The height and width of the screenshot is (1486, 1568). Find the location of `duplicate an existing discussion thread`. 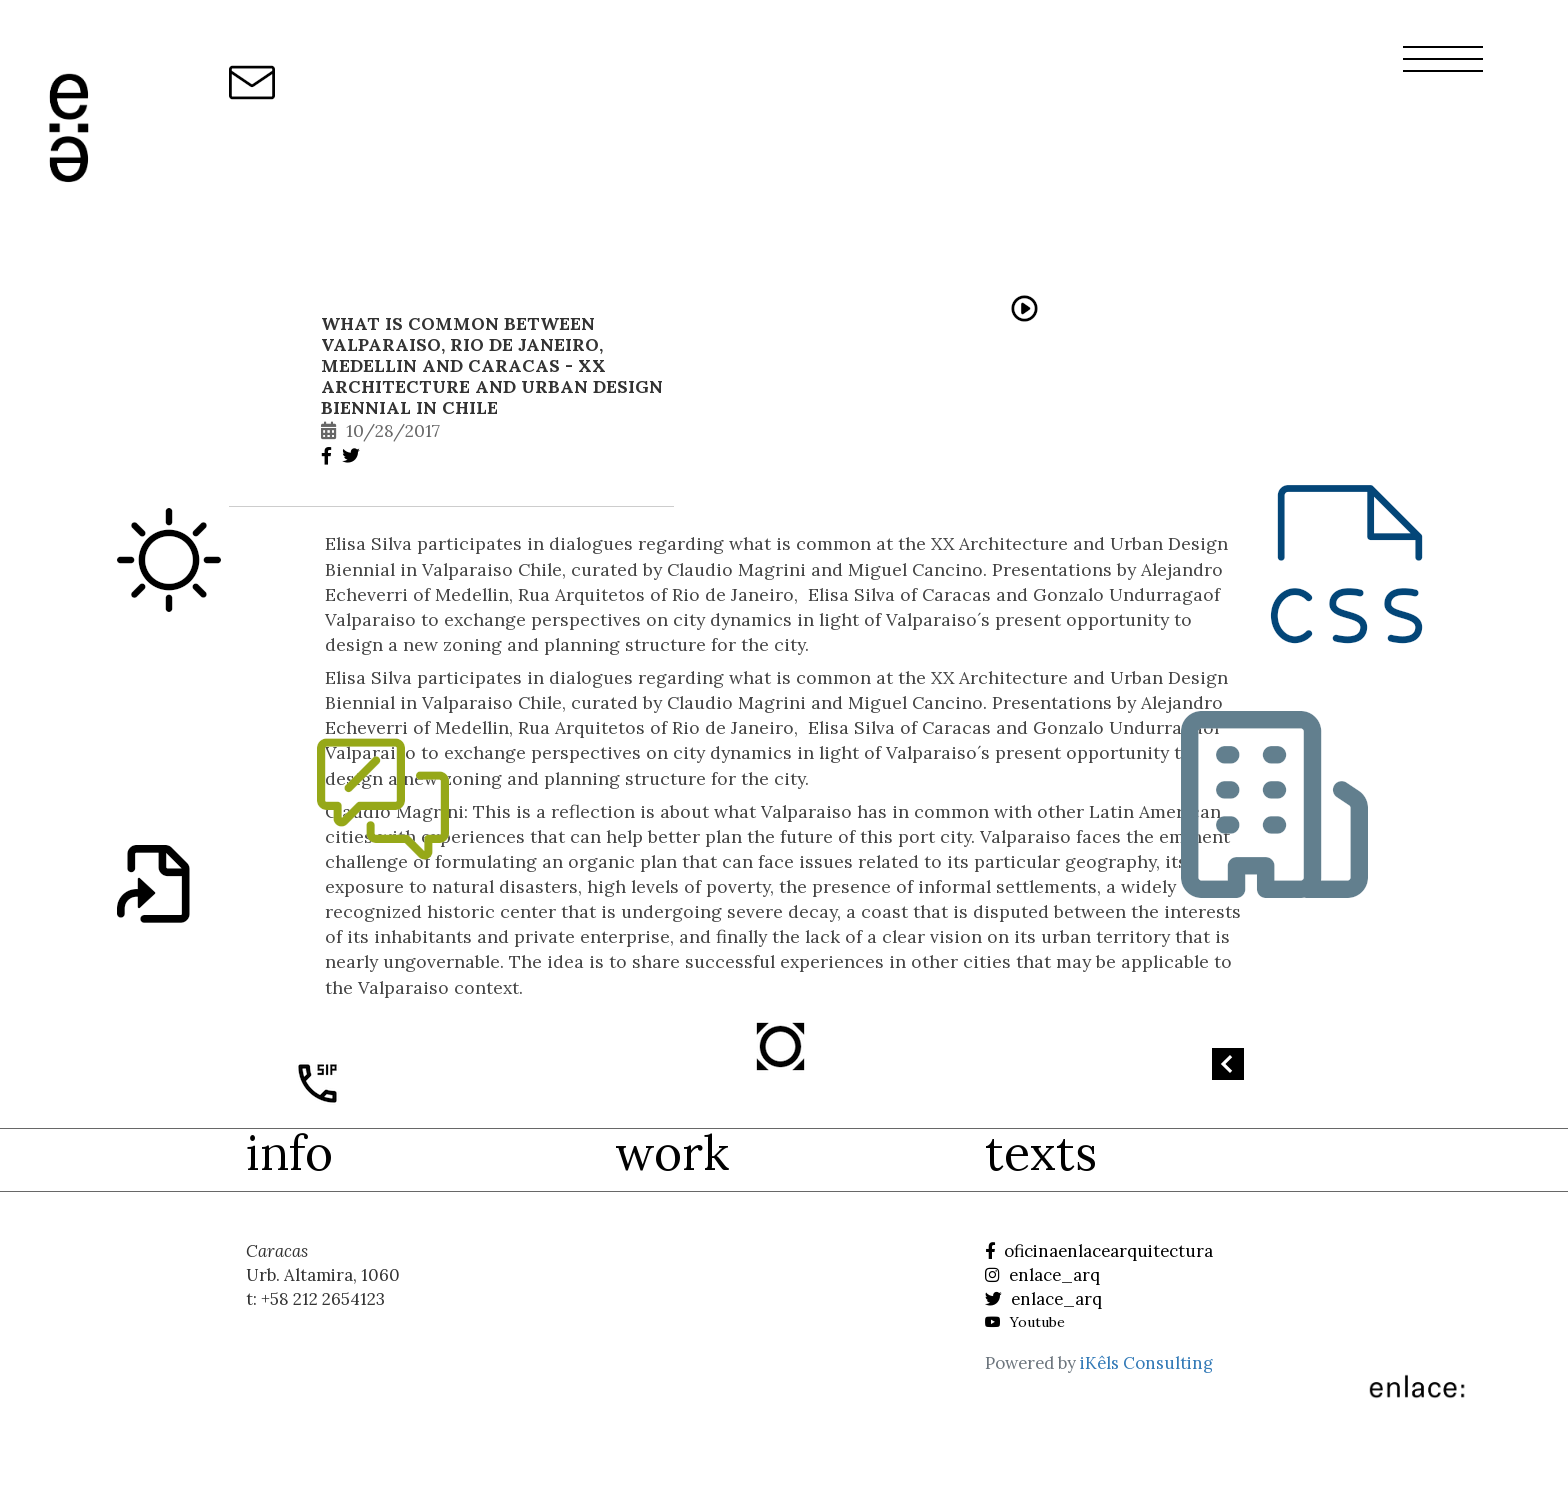

duplicate an existing discussion thread is located at coordinates (383, 799).